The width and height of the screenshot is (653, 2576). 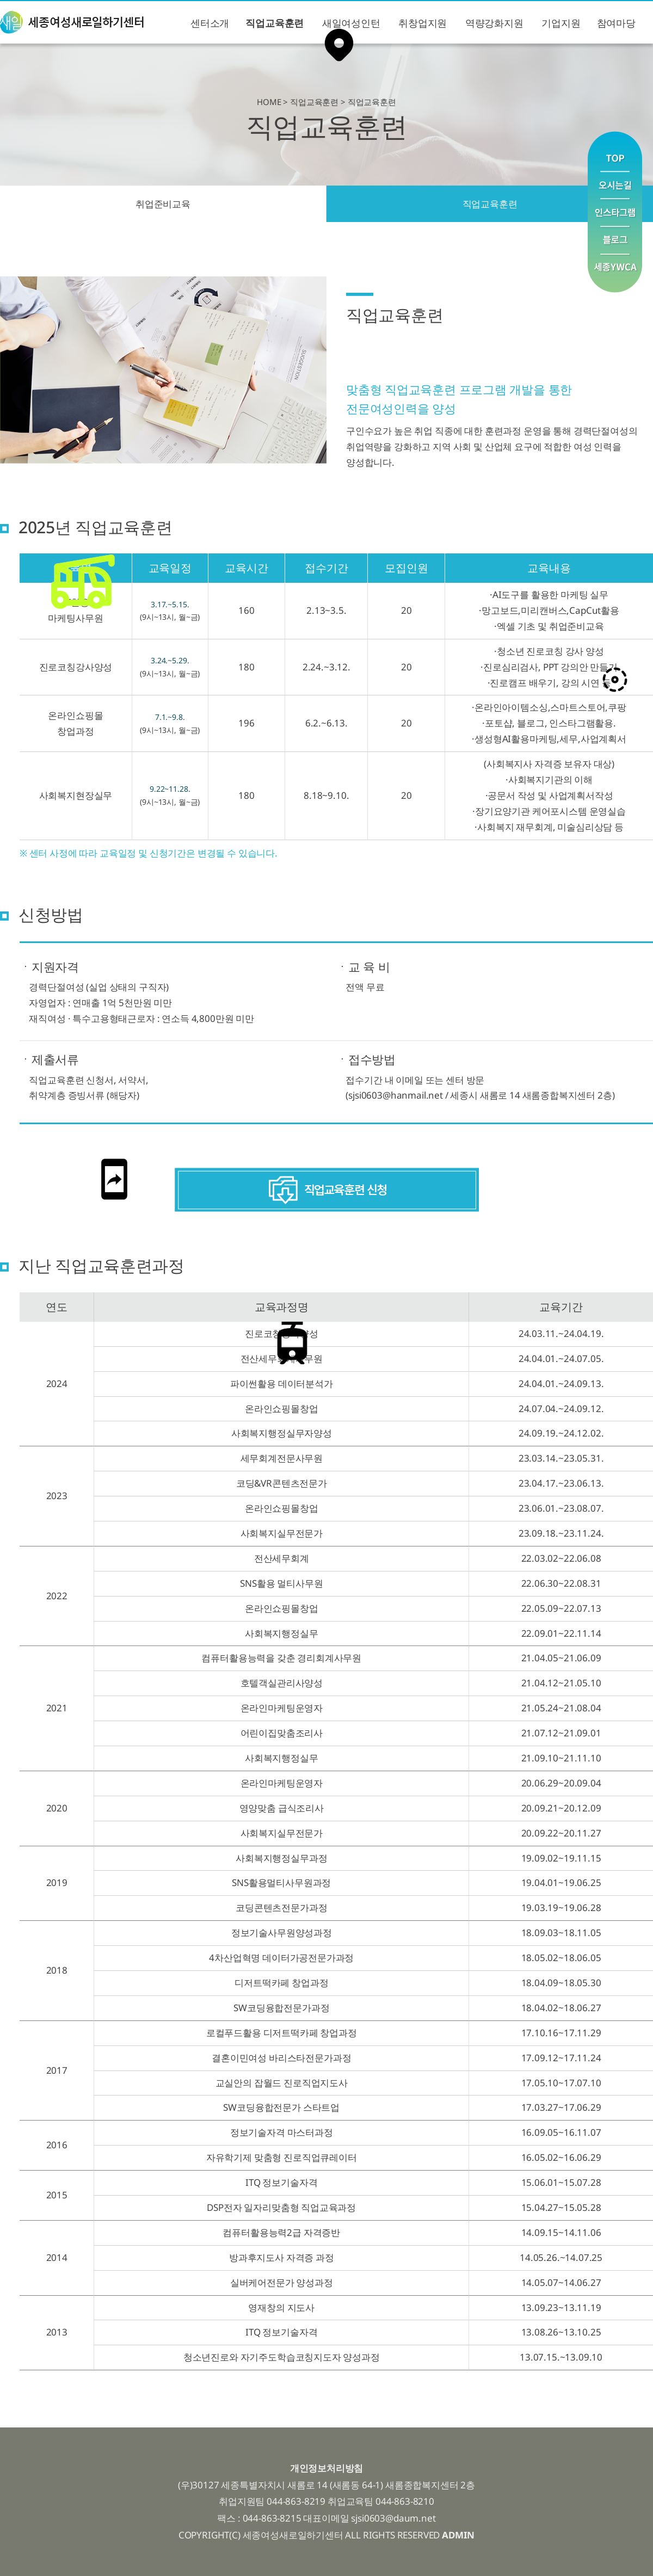 What do you see at coordinates (114, 1179) in the screenshot?
I see `share your mobile screen with others` at bounding box center [114, 1179].